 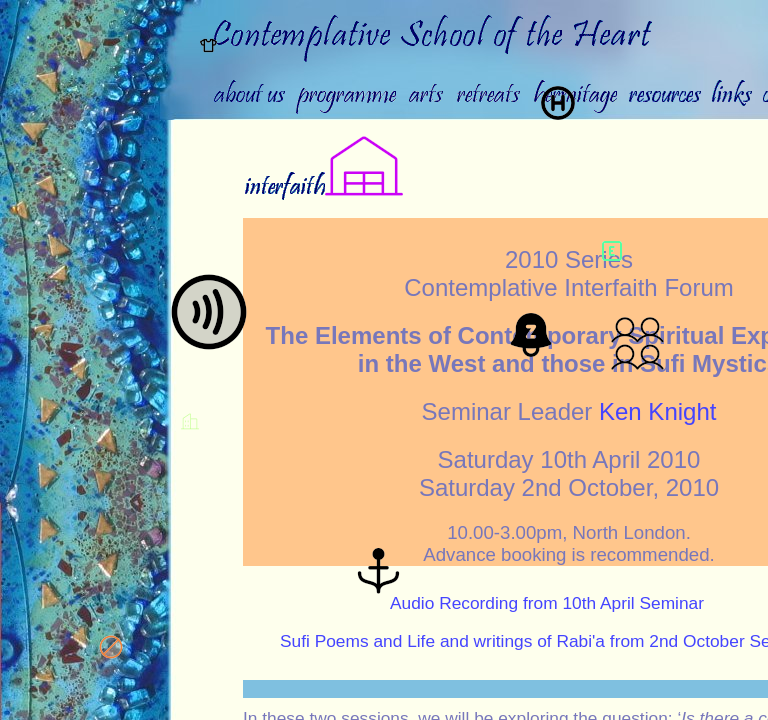 I want to click on tap to pay with contactless payment, so click(x=209, y=312).